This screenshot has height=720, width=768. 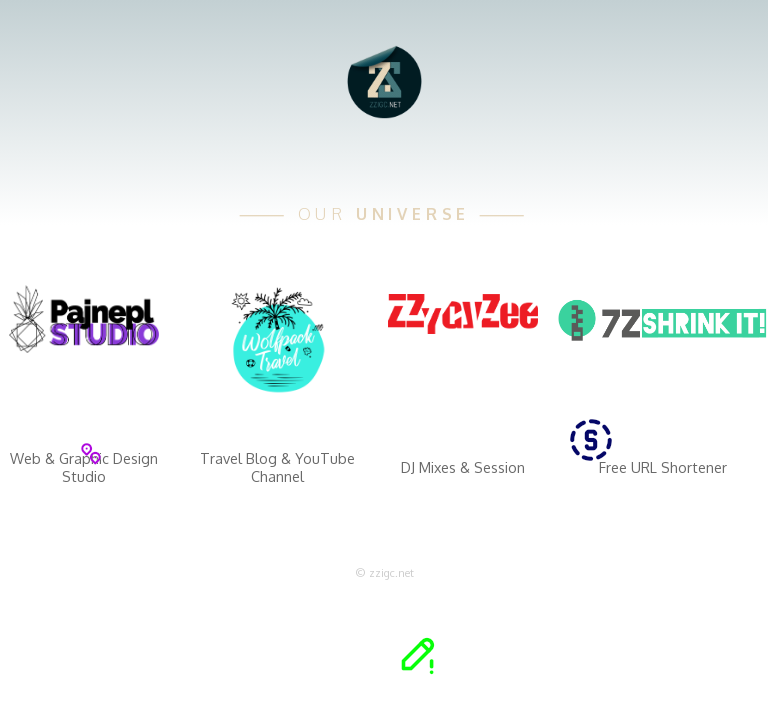 What do you see at coordinates (91, 454) in the screenshot?
I see `view multiple saved locations` at bounding box center [91, 454].